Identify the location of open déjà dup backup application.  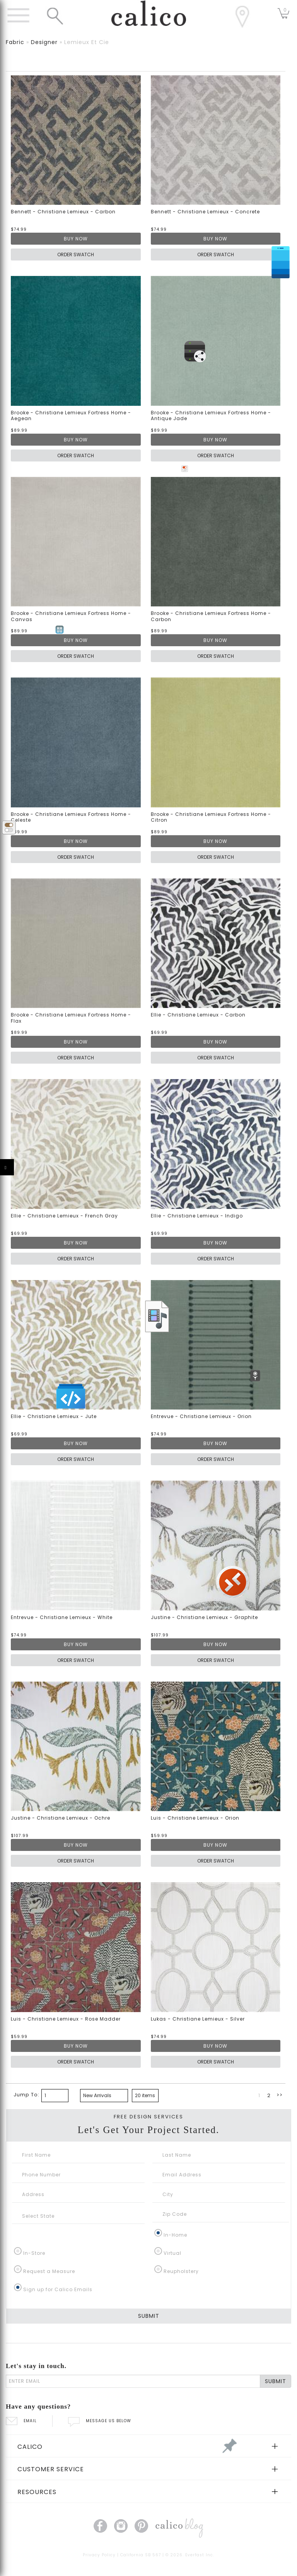
(255, 1376).